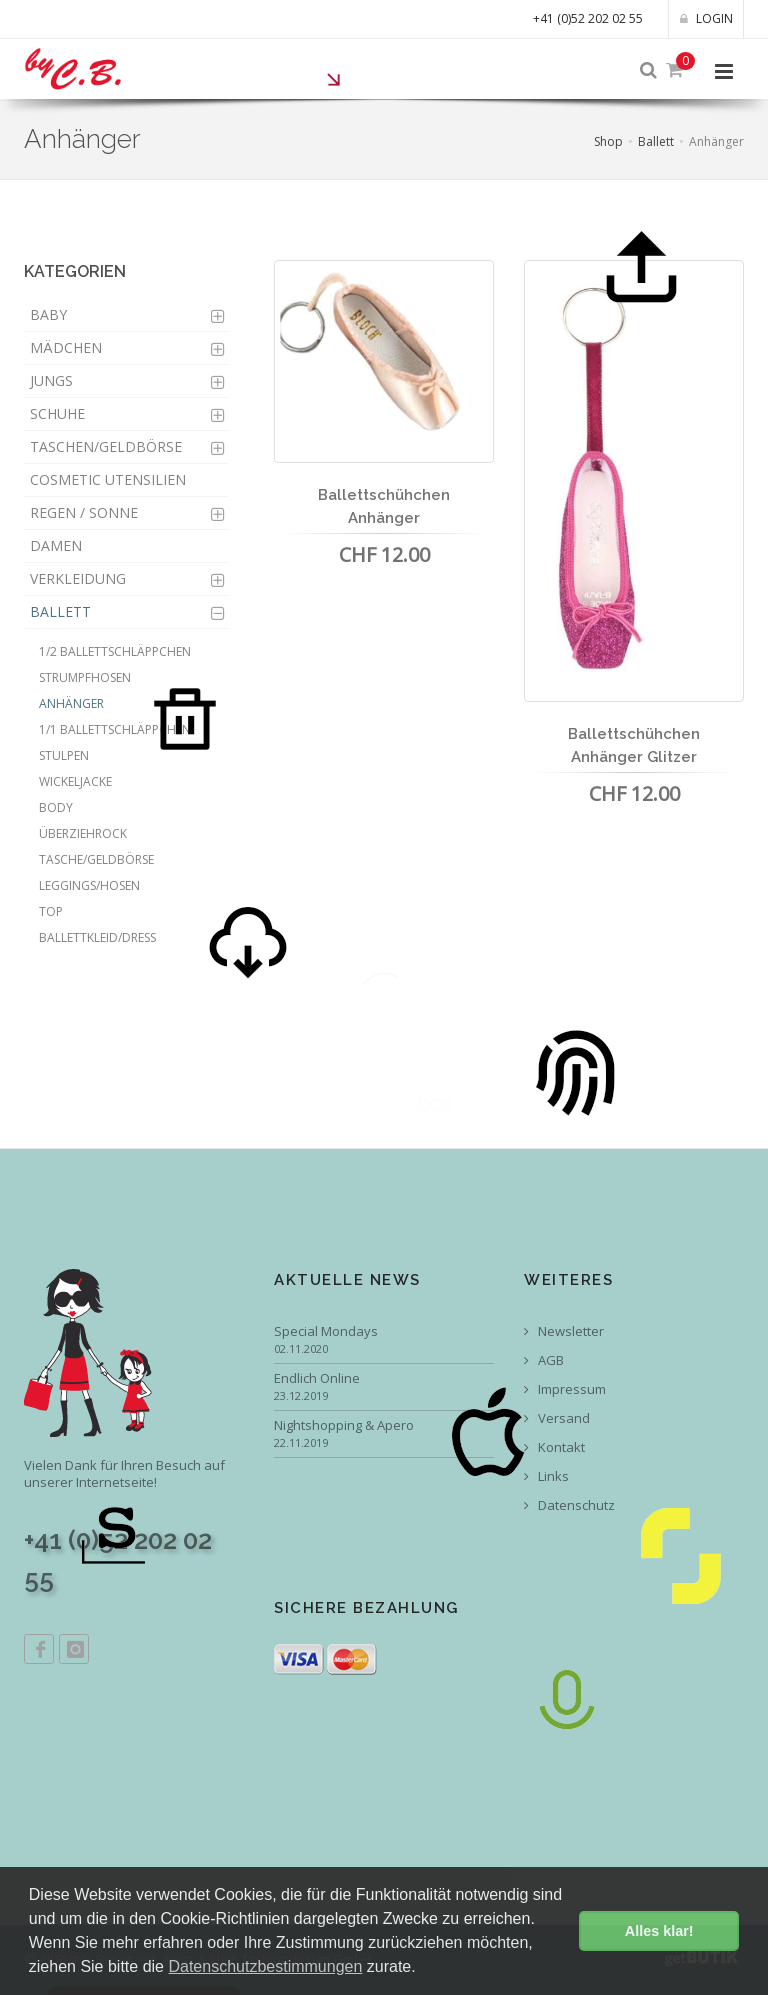 The image size is (768, 1995). What do you see at coordinates (248, 942) in the screenshot?
I see `download file from cloud storage` at bounding box center [248, 942].